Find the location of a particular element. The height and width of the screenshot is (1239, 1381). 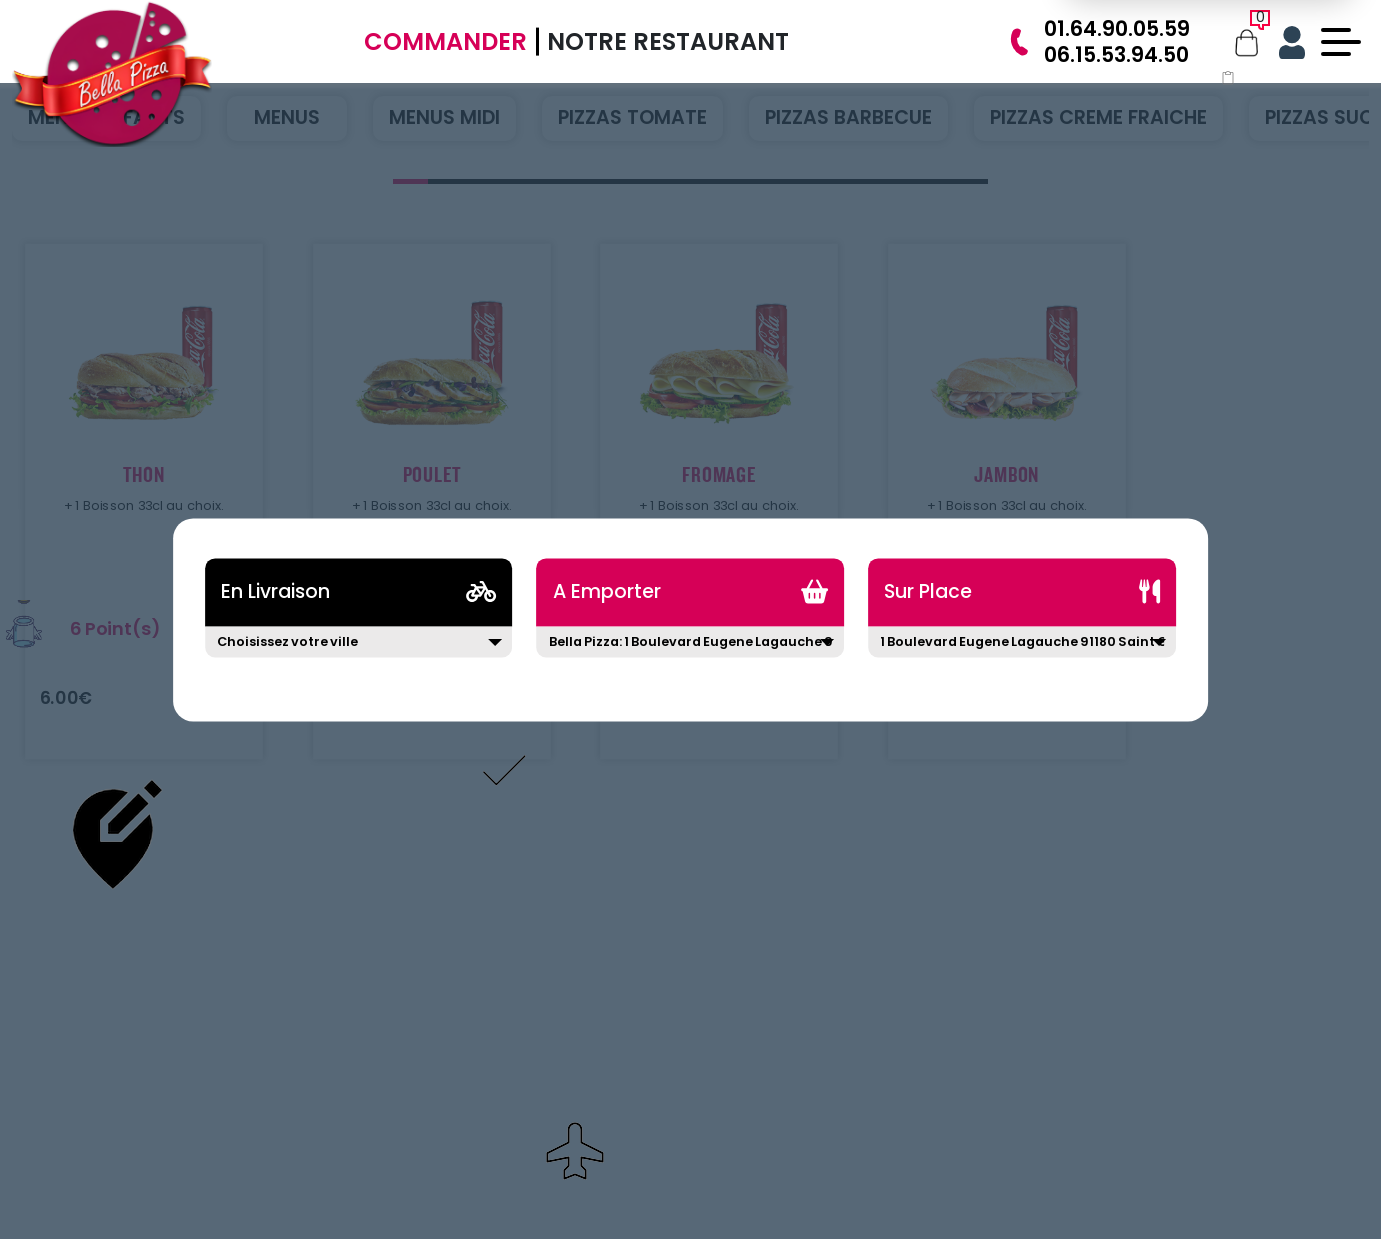

copy to clipboard is located at coordinates (1228, 78).